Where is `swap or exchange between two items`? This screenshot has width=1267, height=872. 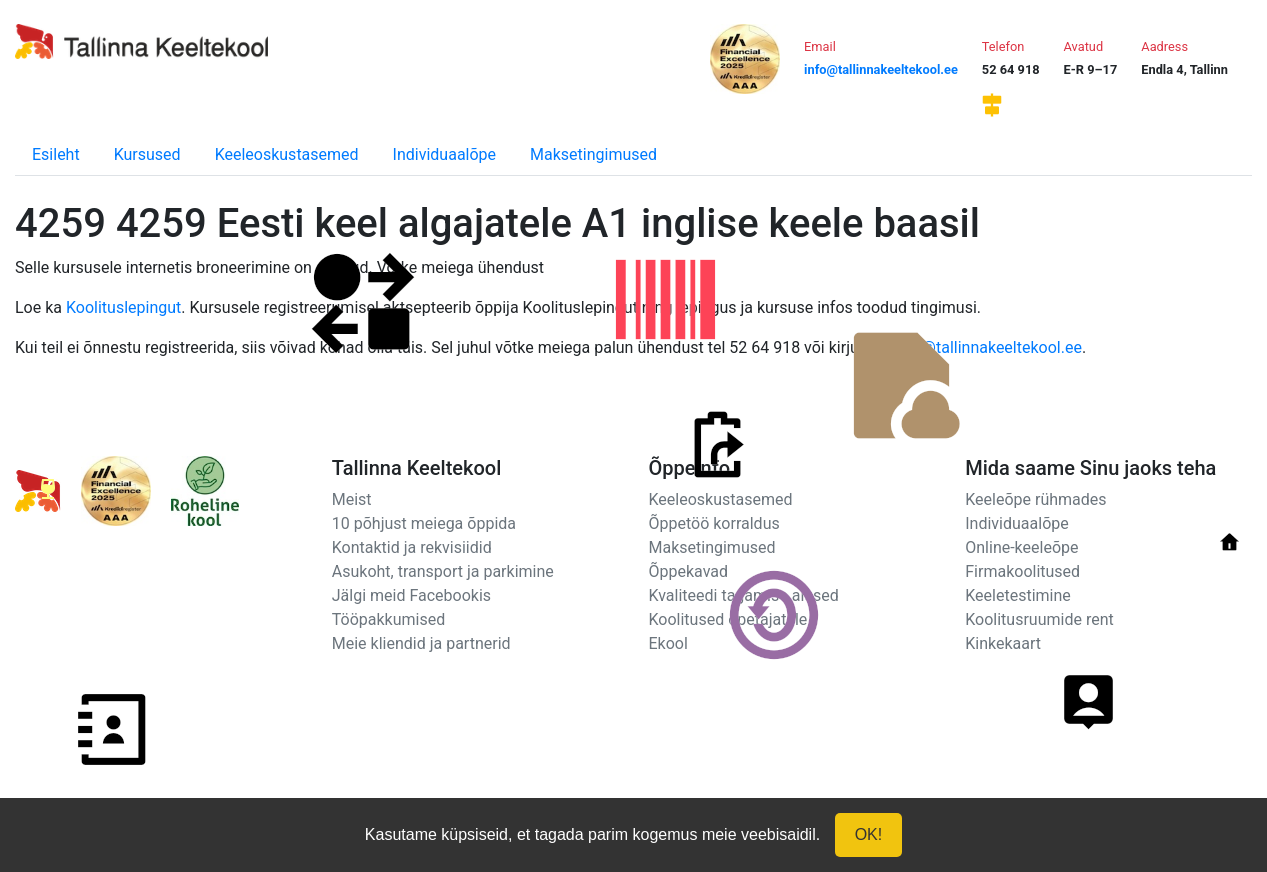
swap or exchange between two items is located at coordinates (363, 303).